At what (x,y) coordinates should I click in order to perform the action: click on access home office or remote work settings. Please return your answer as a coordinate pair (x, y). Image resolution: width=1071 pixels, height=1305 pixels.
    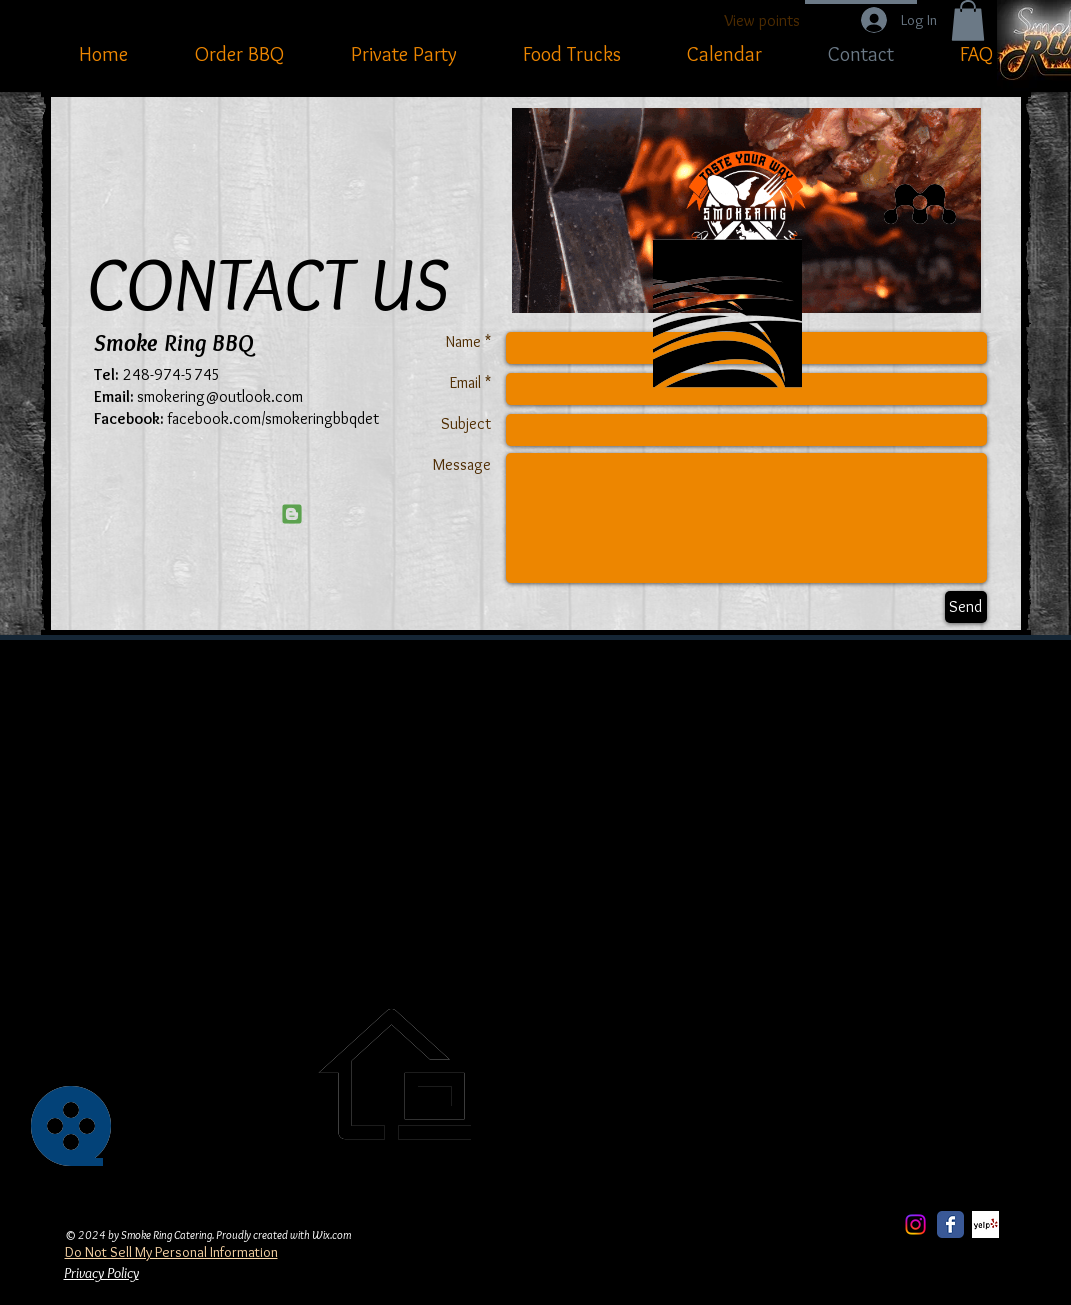
    Looking at the image, I should click on (391, 1079).